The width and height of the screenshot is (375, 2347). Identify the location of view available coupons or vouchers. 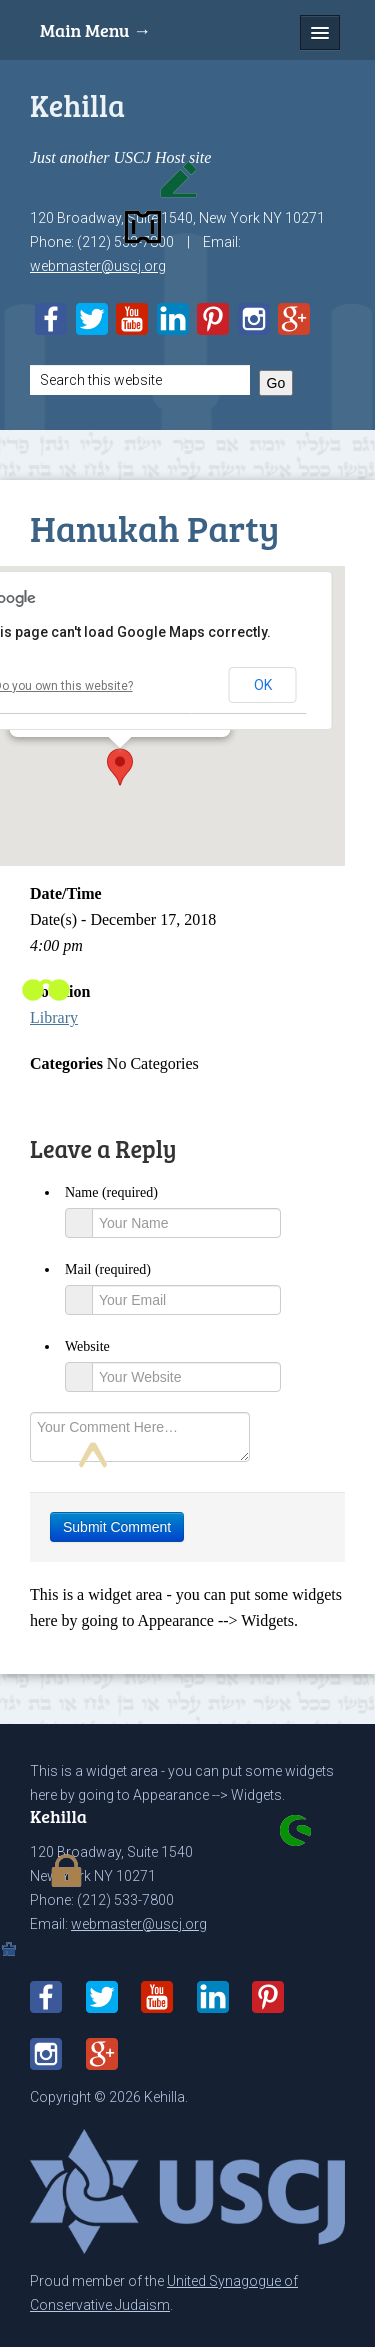
(143, 227).